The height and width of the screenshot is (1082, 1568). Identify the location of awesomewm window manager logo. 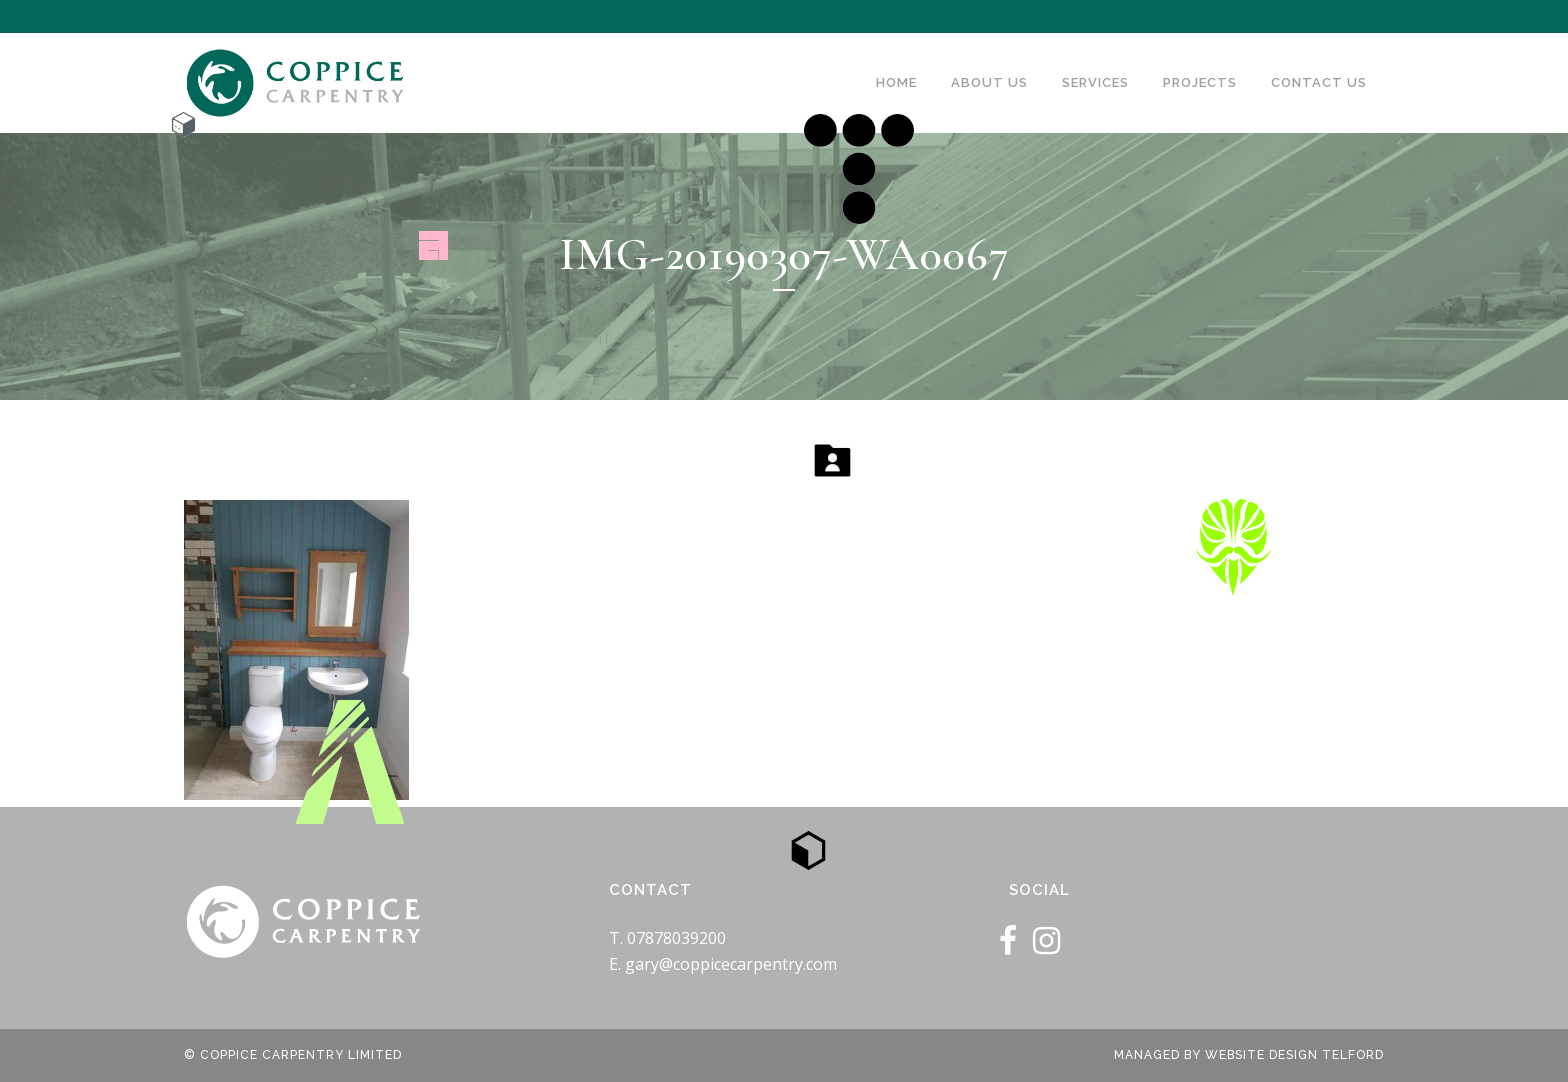
(433, 245).